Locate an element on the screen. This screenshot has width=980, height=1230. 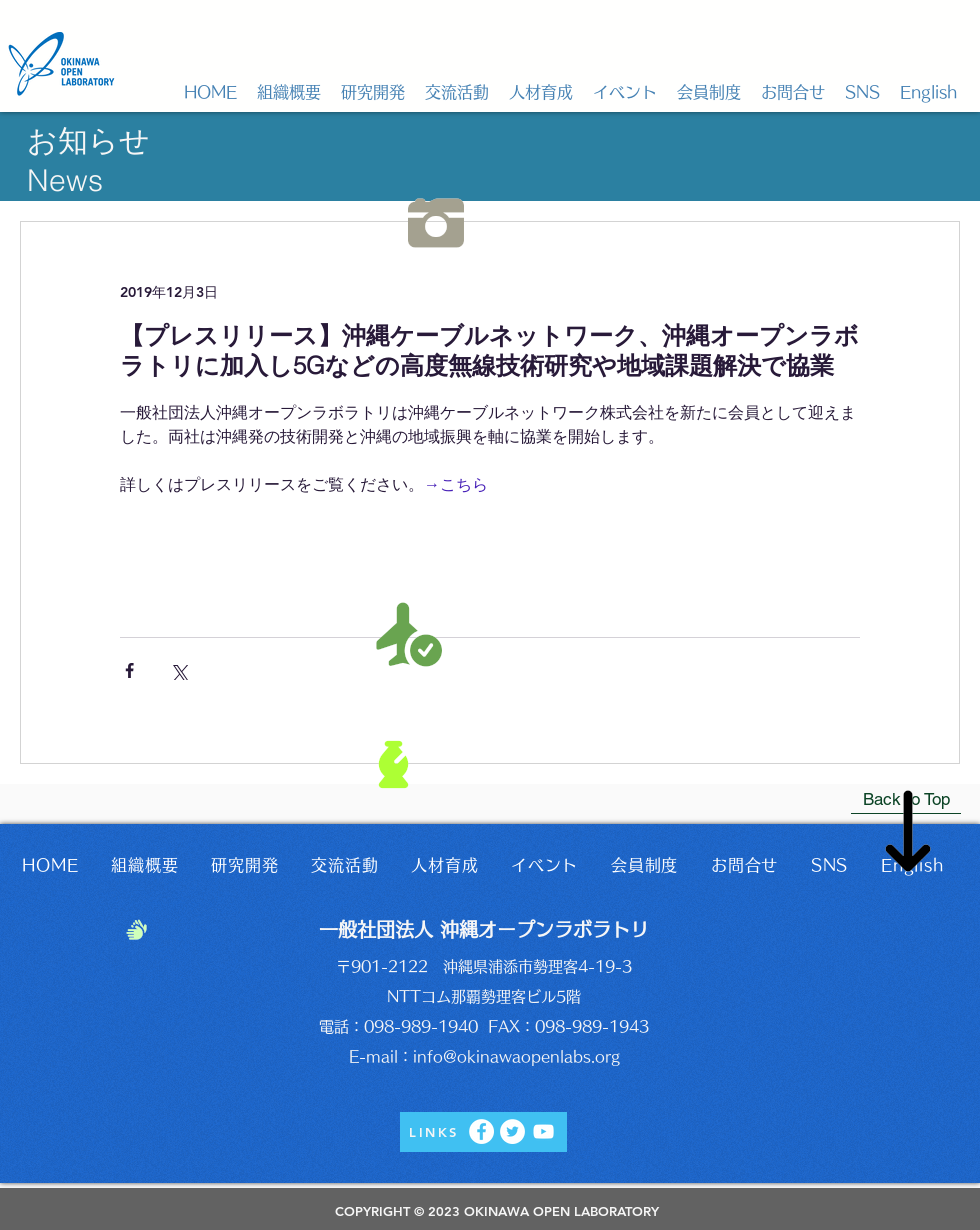
represents the bishop piece in a chess game is located at coordinates (393, 764).